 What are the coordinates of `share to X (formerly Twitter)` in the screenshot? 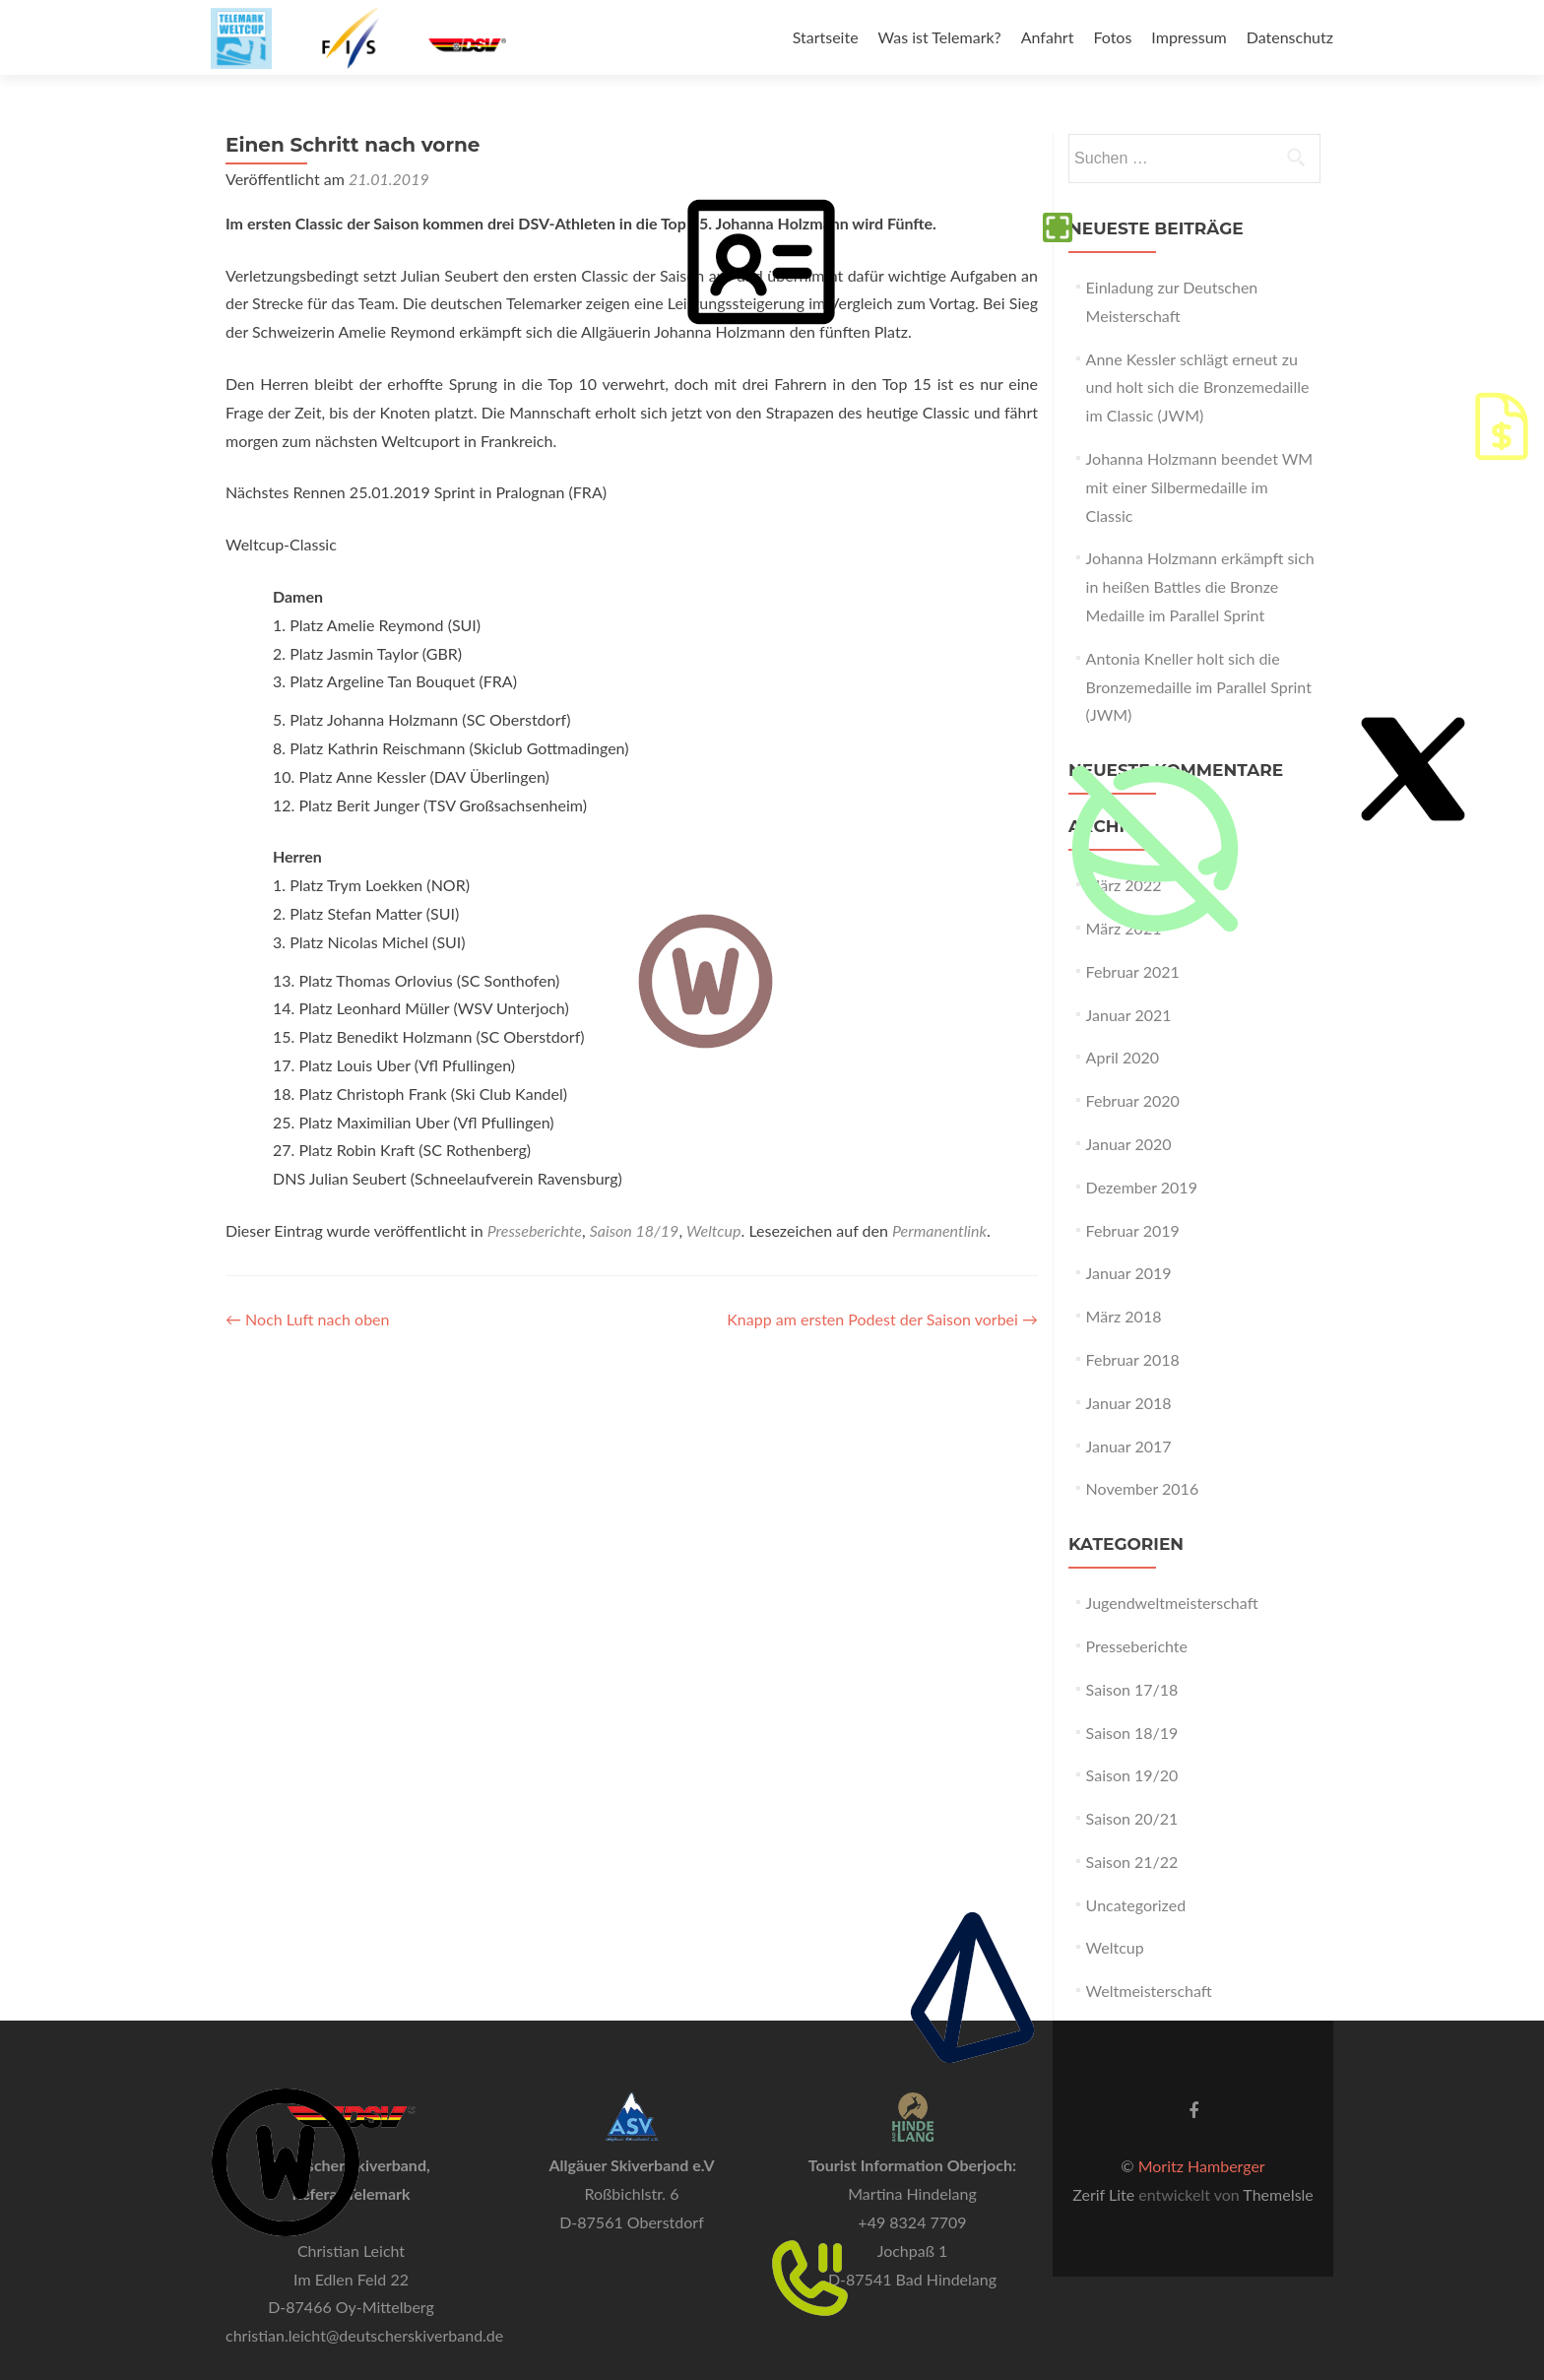 It's located at (1413, 769).